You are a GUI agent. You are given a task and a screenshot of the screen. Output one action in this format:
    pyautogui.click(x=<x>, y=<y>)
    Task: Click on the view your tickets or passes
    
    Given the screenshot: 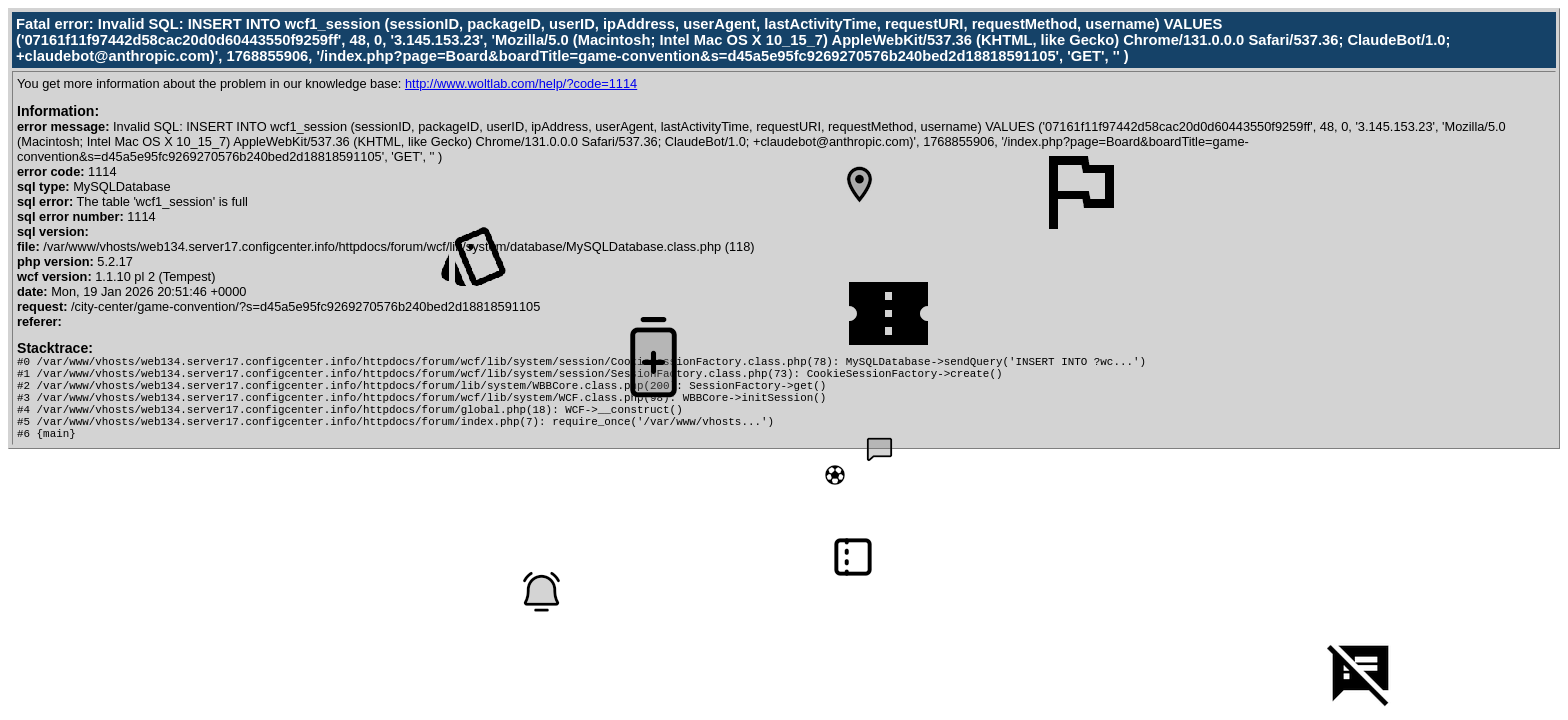 What is the action you would take?
    pyautogui.click(x=888, y=313)
    